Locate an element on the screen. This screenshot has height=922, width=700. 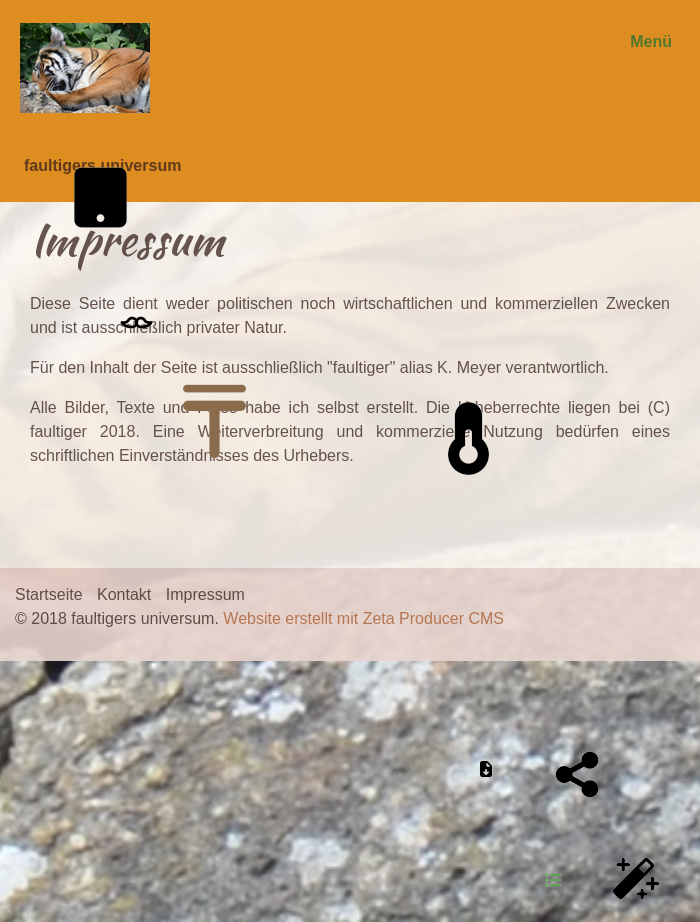
apply a moustache filter or effect is located at coordinates (136, 322).